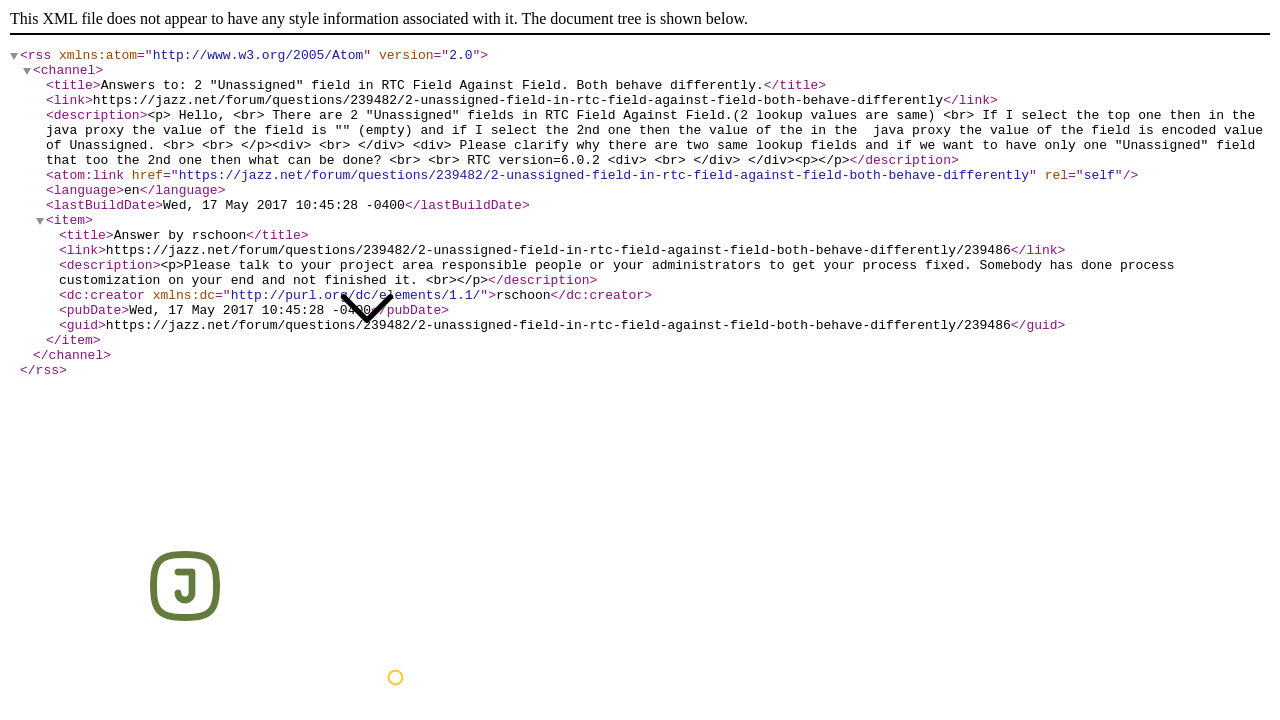 Image resolution: width=1280 pixels, height=720 pixels. Describe the element at coordinates (367, 309) in the screenshot. I see `expand a dropdown menu or collapsible section` at that location.